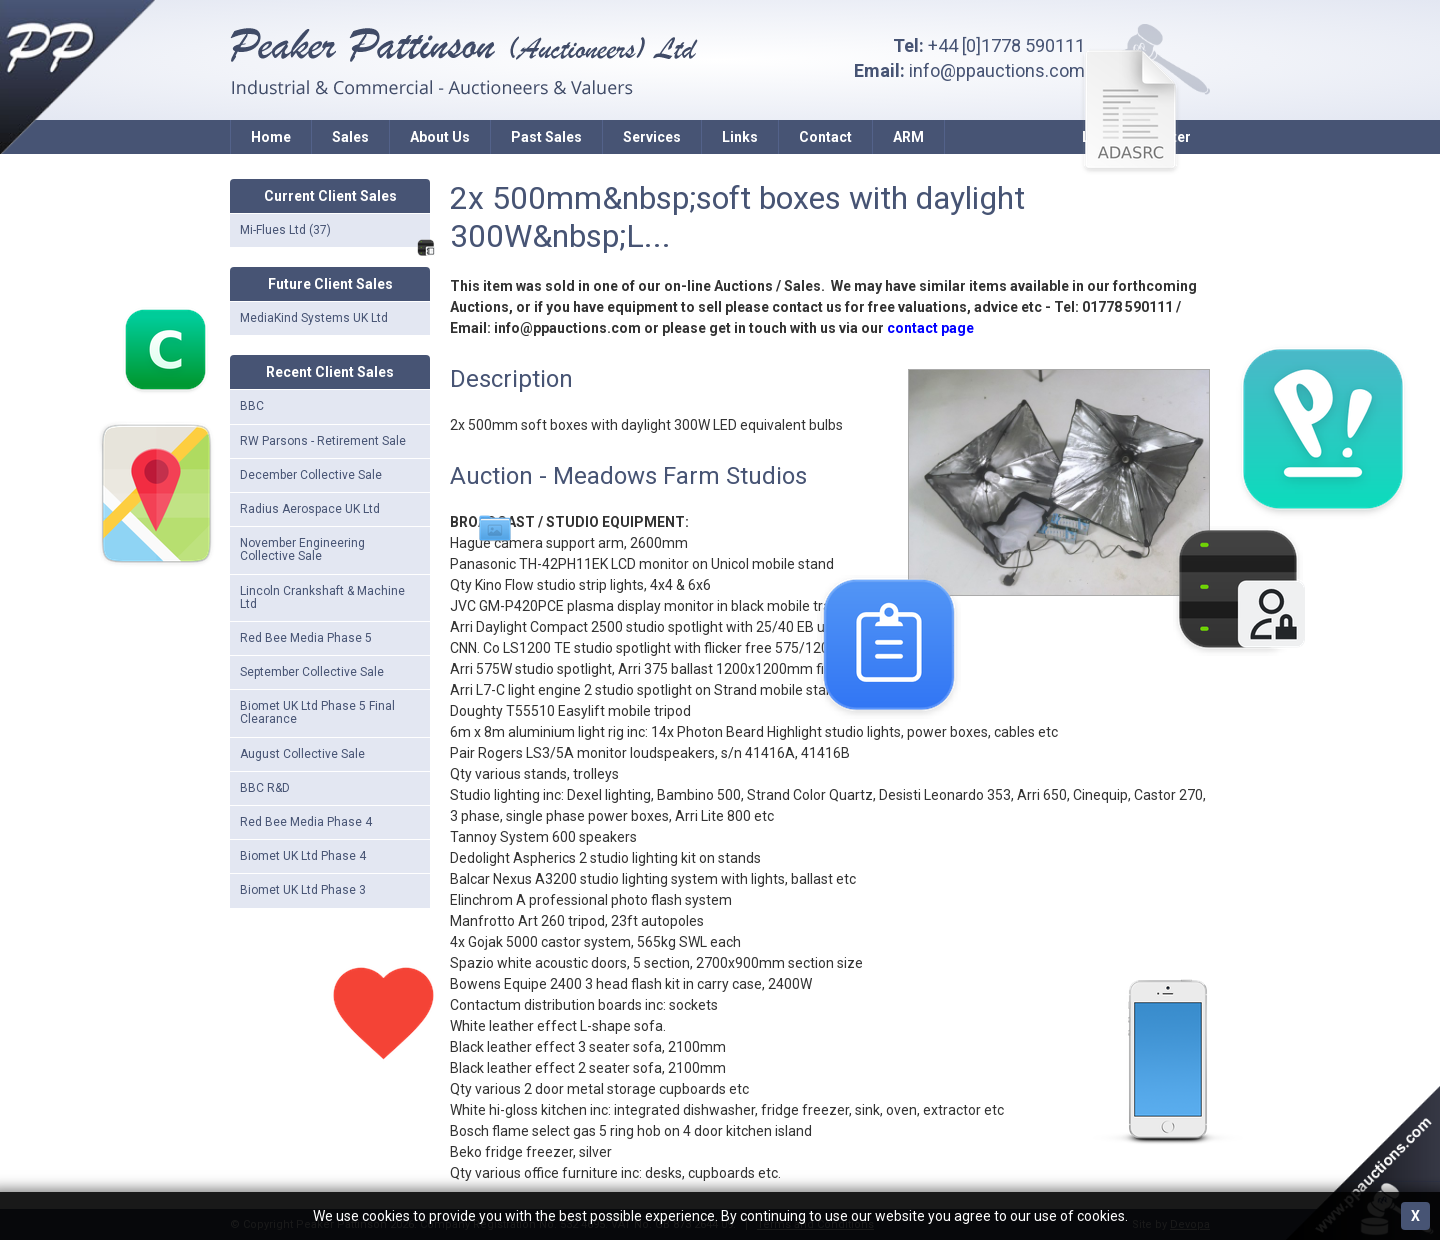 The height and width of the screenshot is (1240, 1440). I want to click on configure LDAP server connection settings, so click(426, 248).